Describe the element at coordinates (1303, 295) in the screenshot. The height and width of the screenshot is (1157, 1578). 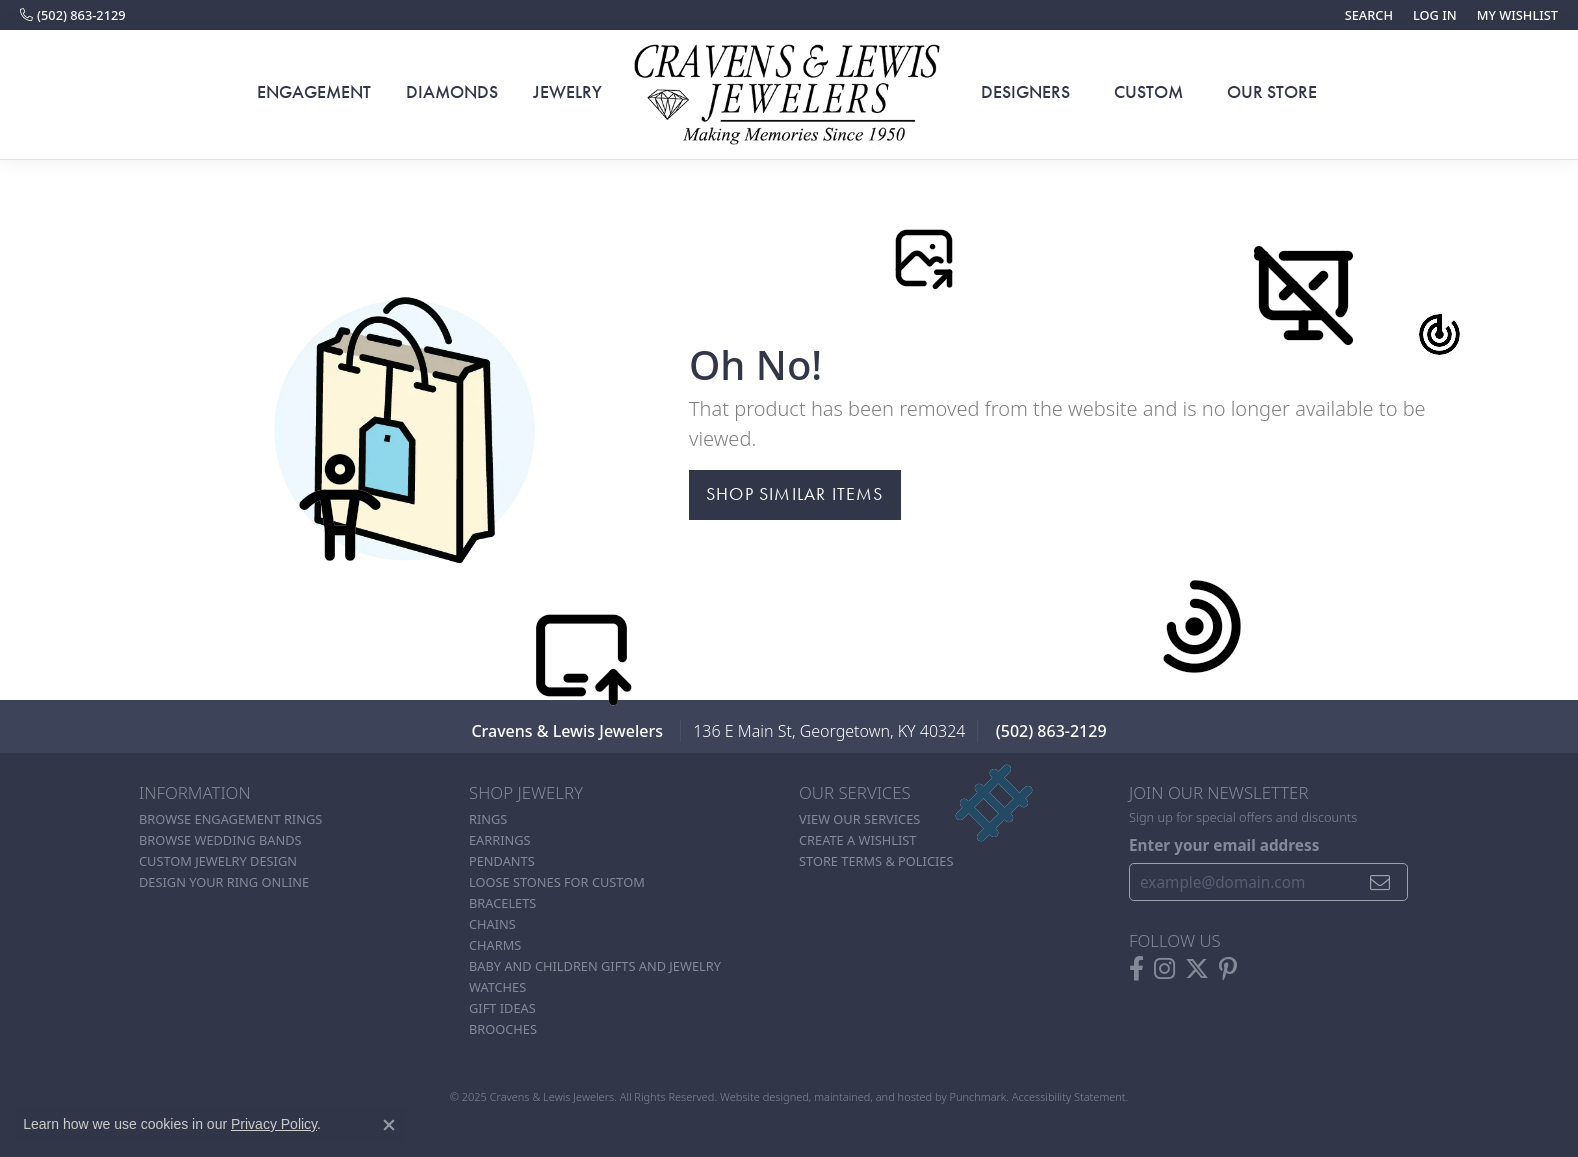
I see `stop screen sharing or presentation mode` at that location.